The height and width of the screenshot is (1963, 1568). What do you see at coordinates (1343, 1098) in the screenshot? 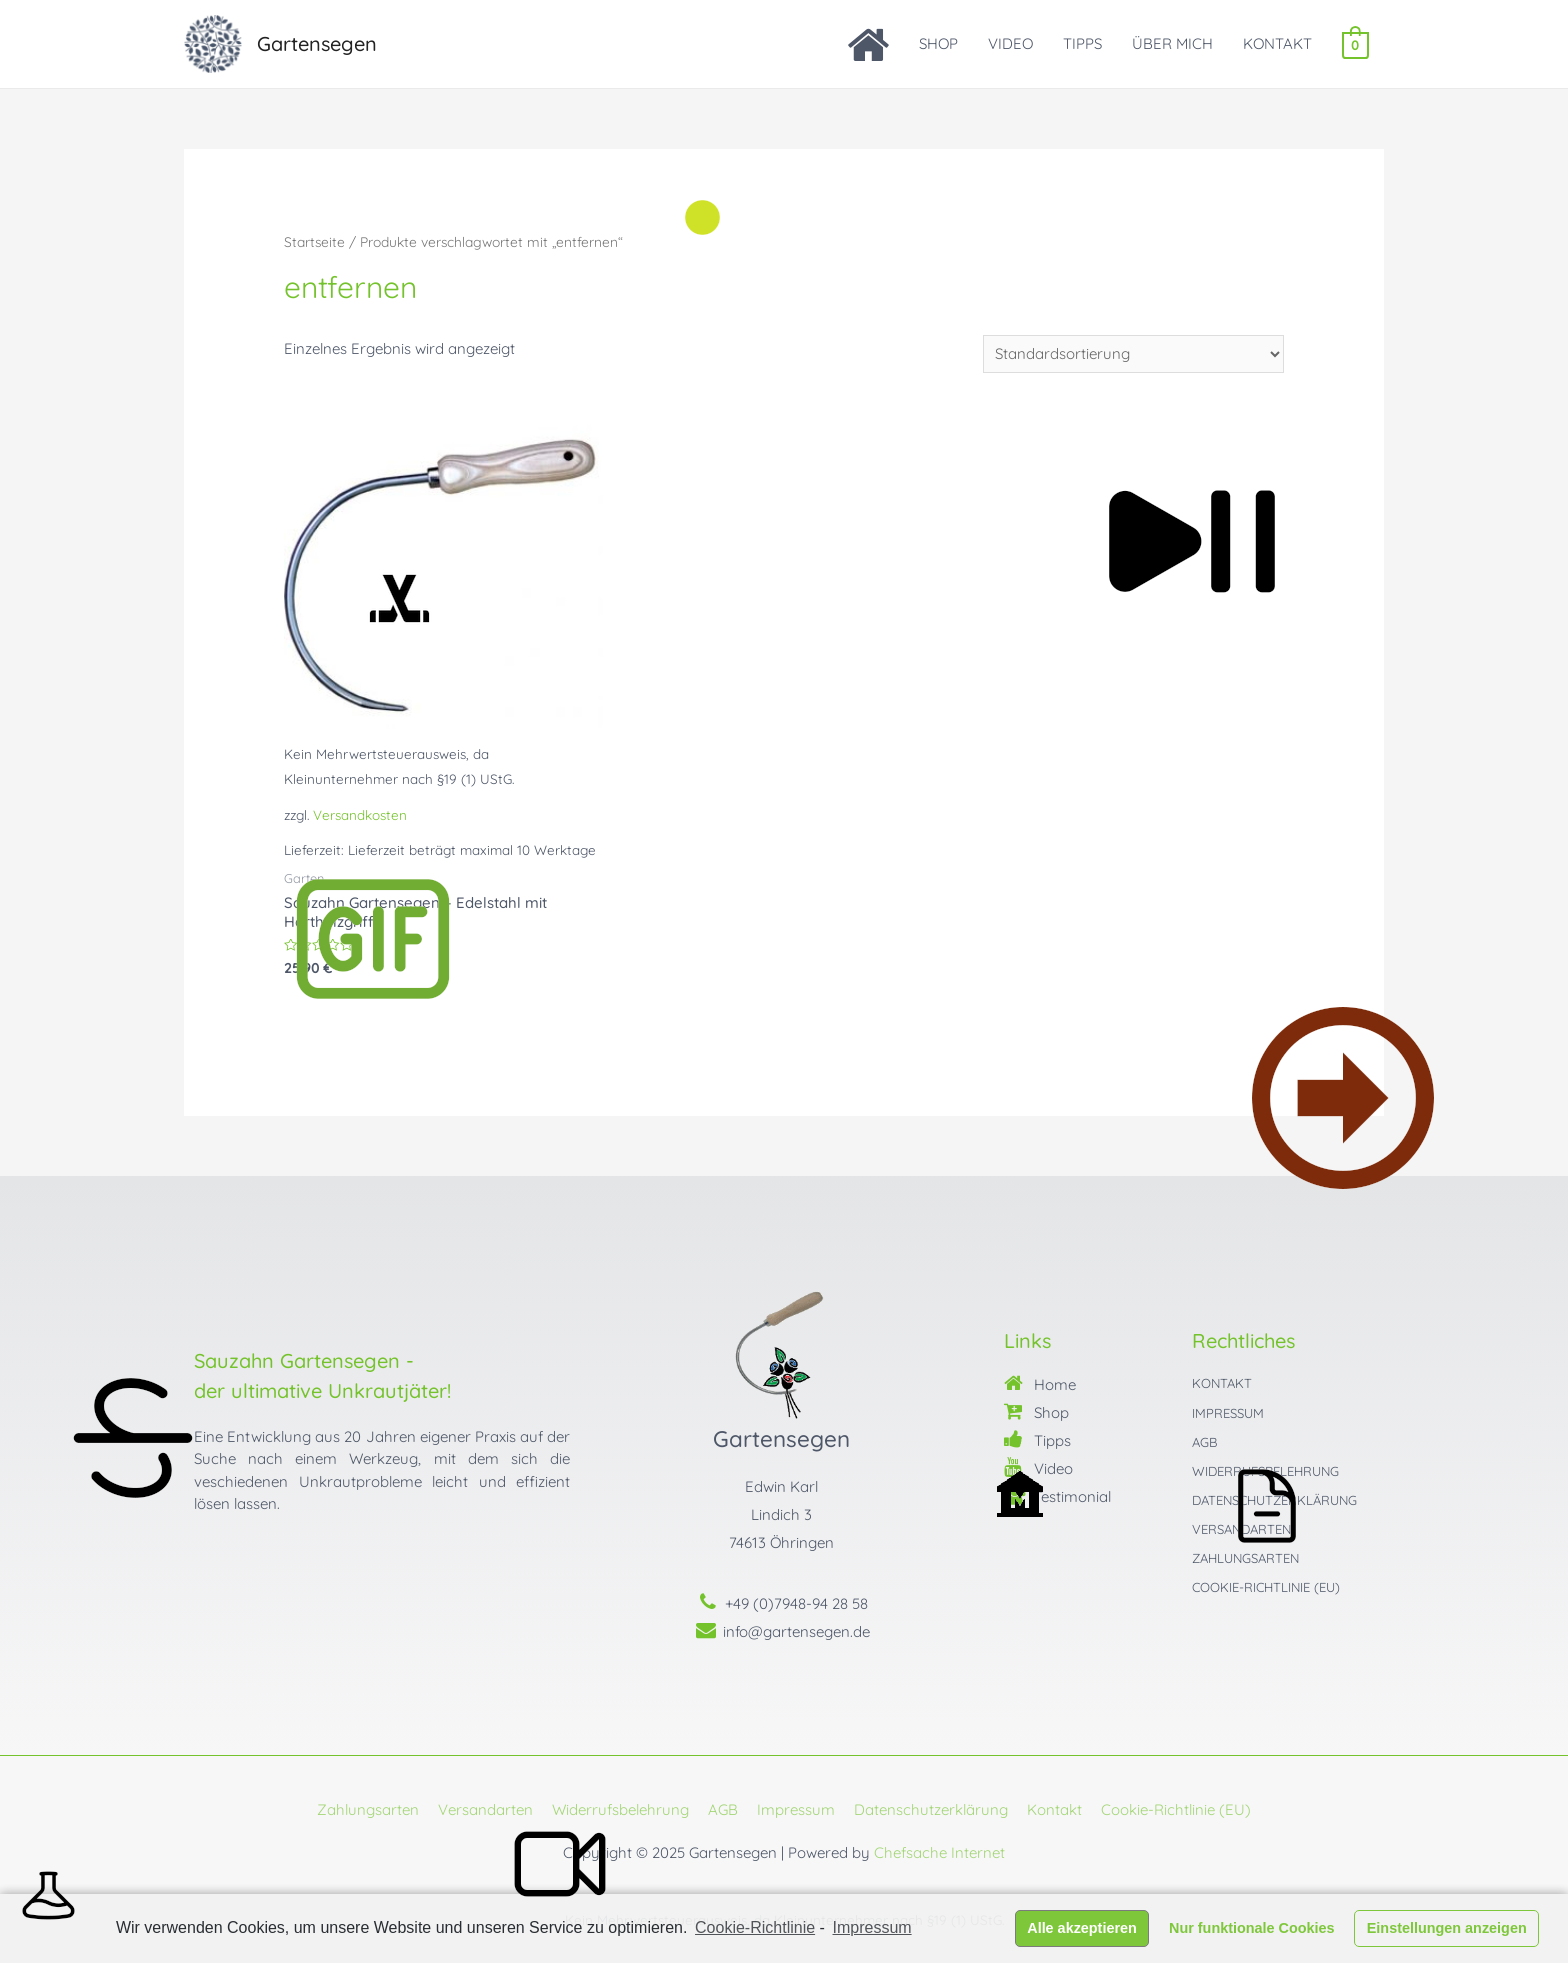
I see `navigate to the next item or screen` at bounding box center [1343, 1098].